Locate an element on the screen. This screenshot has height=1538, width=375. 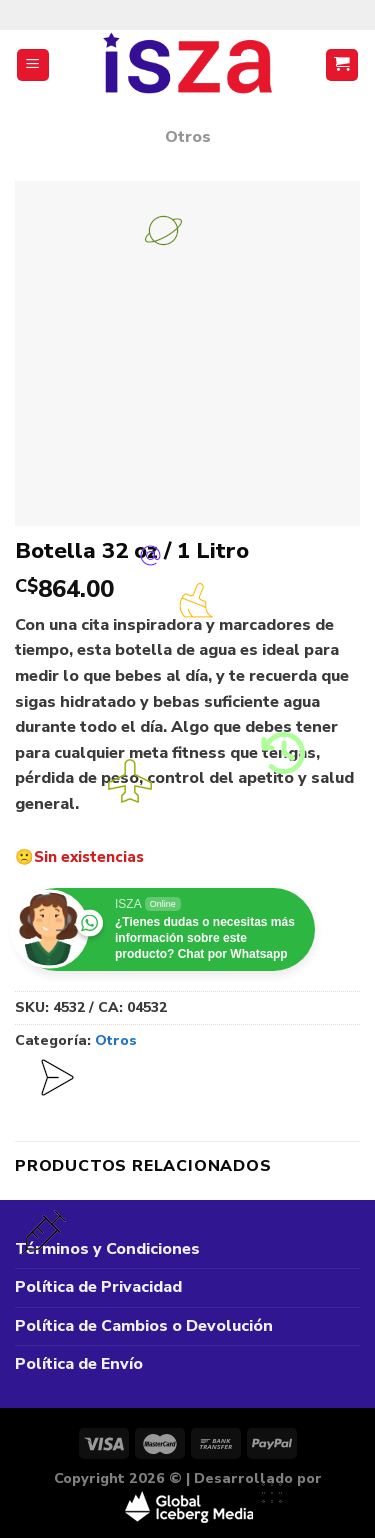
enable airplane mode is located at coordinates (130, 781).